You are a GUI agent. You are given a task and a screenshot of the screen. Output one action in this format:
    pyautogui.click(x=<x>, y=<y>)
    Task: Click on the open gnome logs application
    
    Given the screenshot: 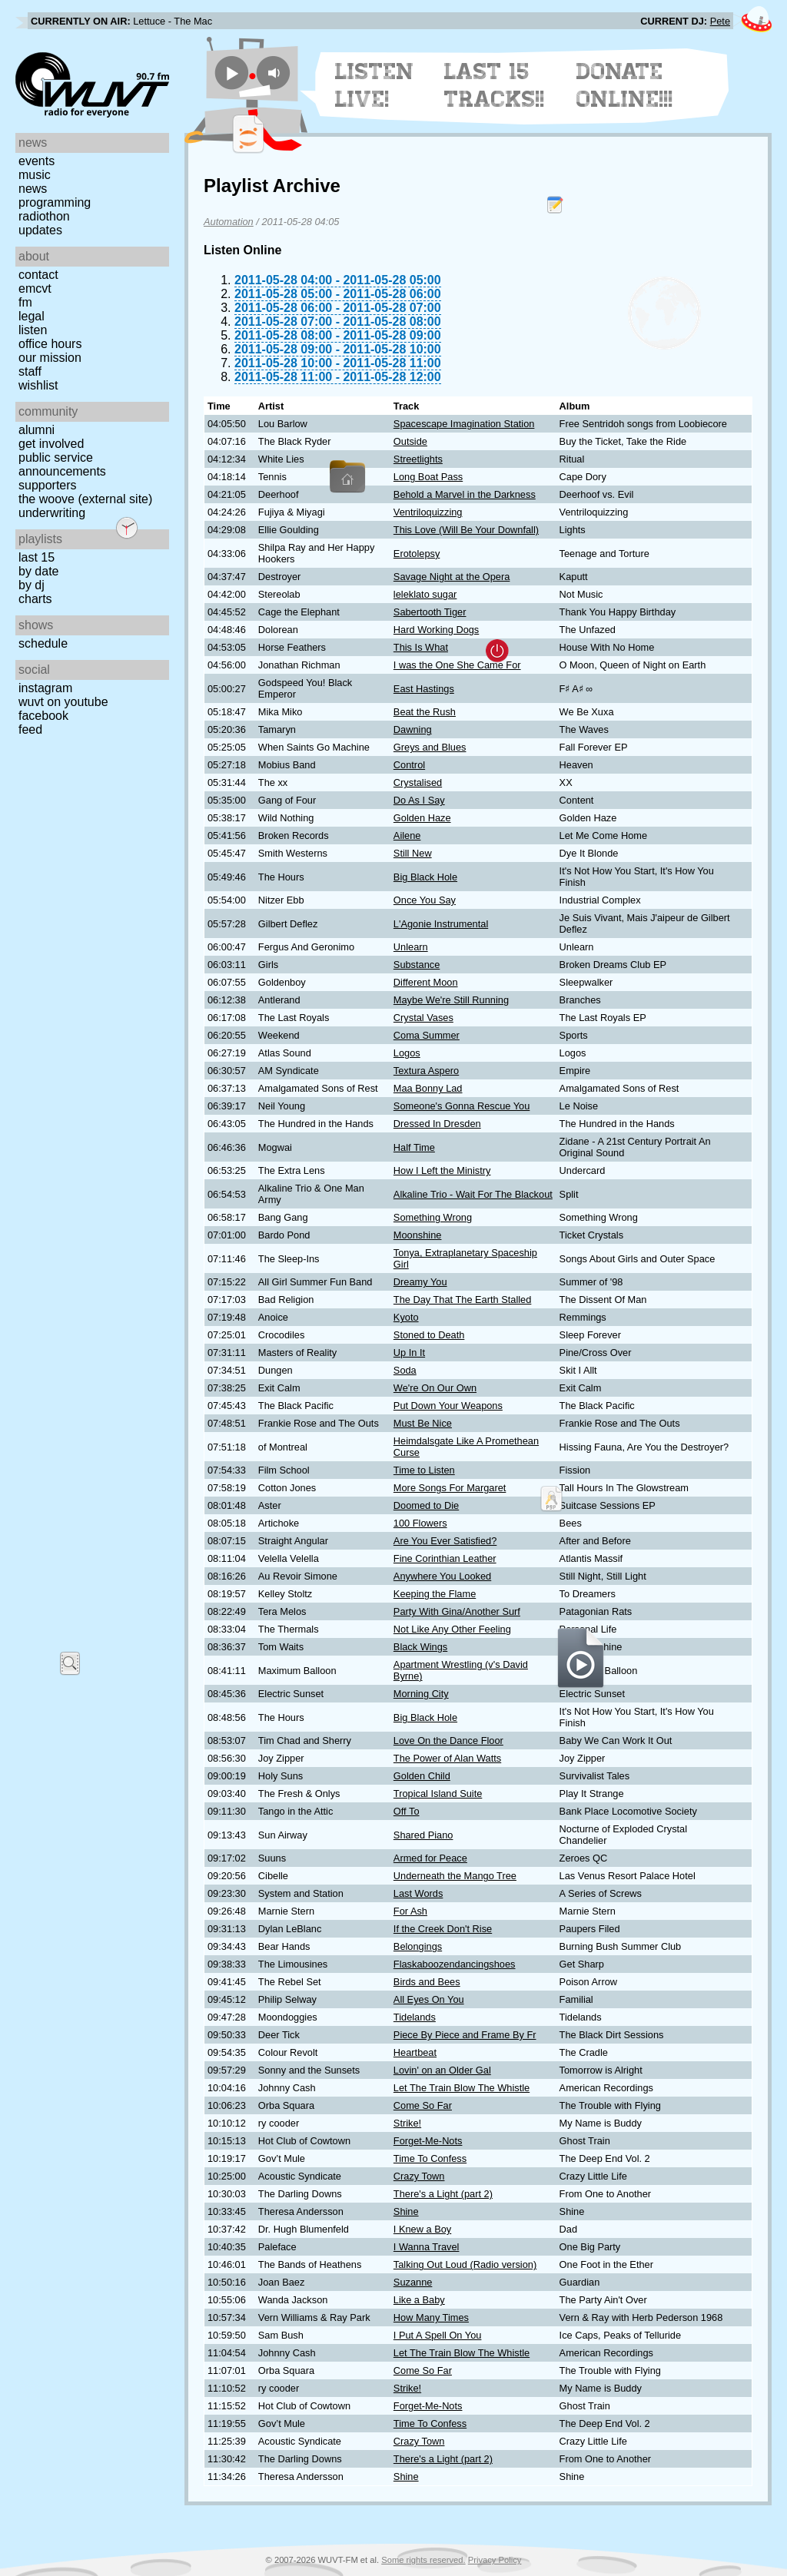 What is the action you would take?
    pyautogui.click(x=70, y=1663)
    